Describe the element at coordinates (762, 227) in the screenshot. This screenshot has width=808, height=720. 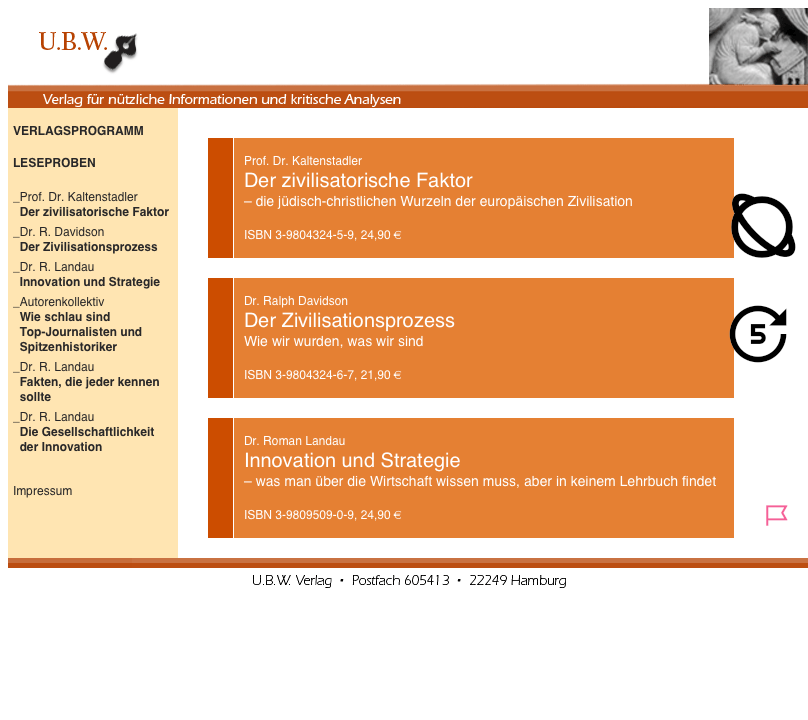
I see `explore global or worldwide content` at that location.